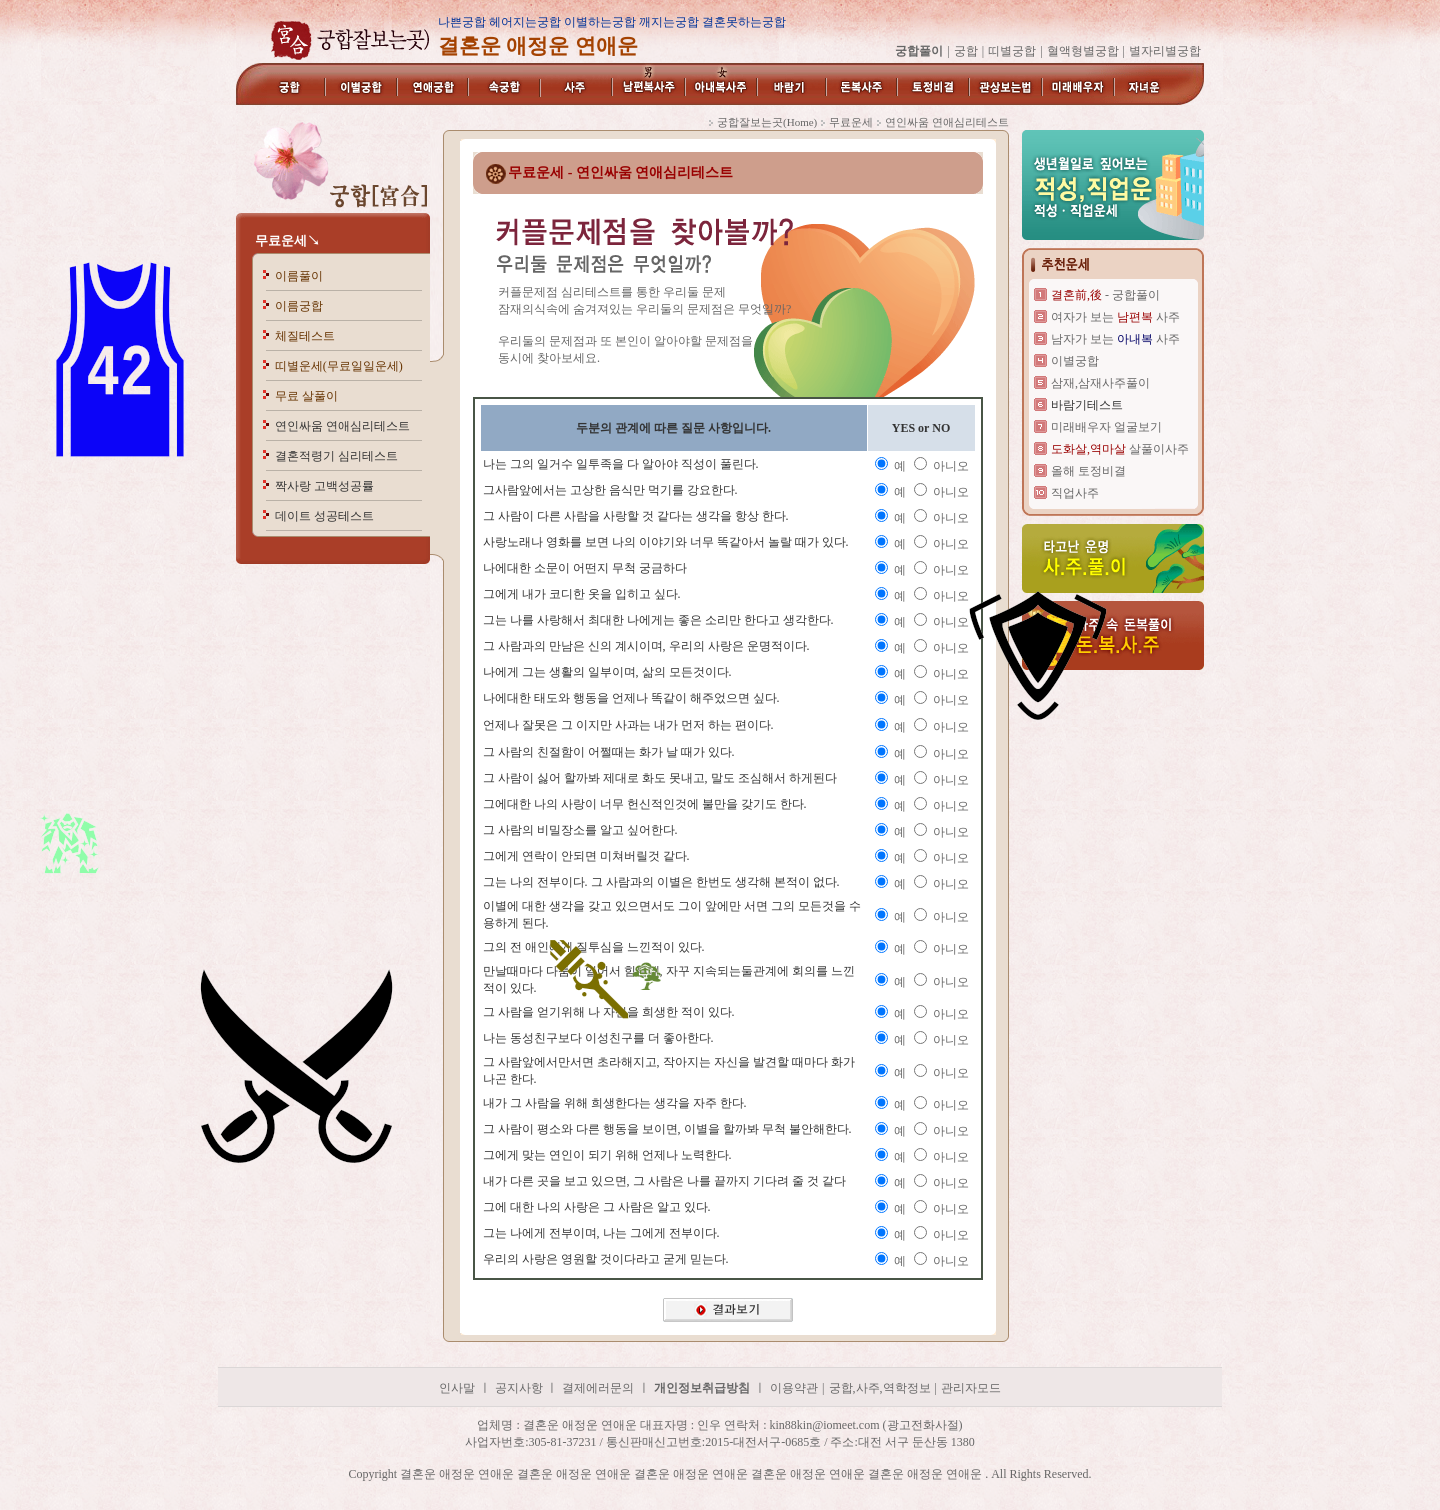 The width and height of the screenshot is (1440, 1510). Describe the element at coordinates (589, 979) in the screenshot. I see `fire laser weapon or special attack` at that location.